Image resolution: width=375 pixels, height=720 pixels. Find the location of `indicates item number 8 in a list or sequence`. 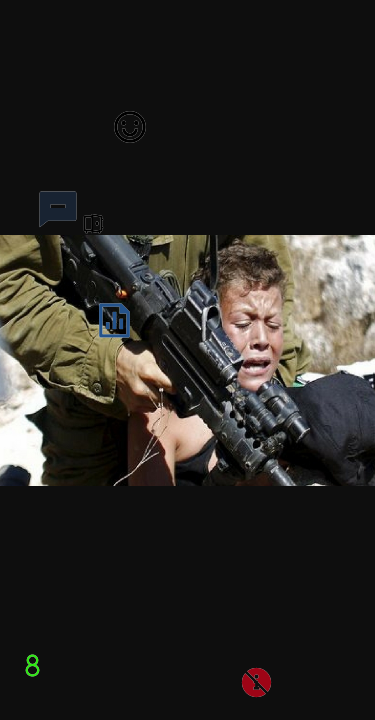

indicates item number 8 in a list or sequence is located at coordinates (32, 665).